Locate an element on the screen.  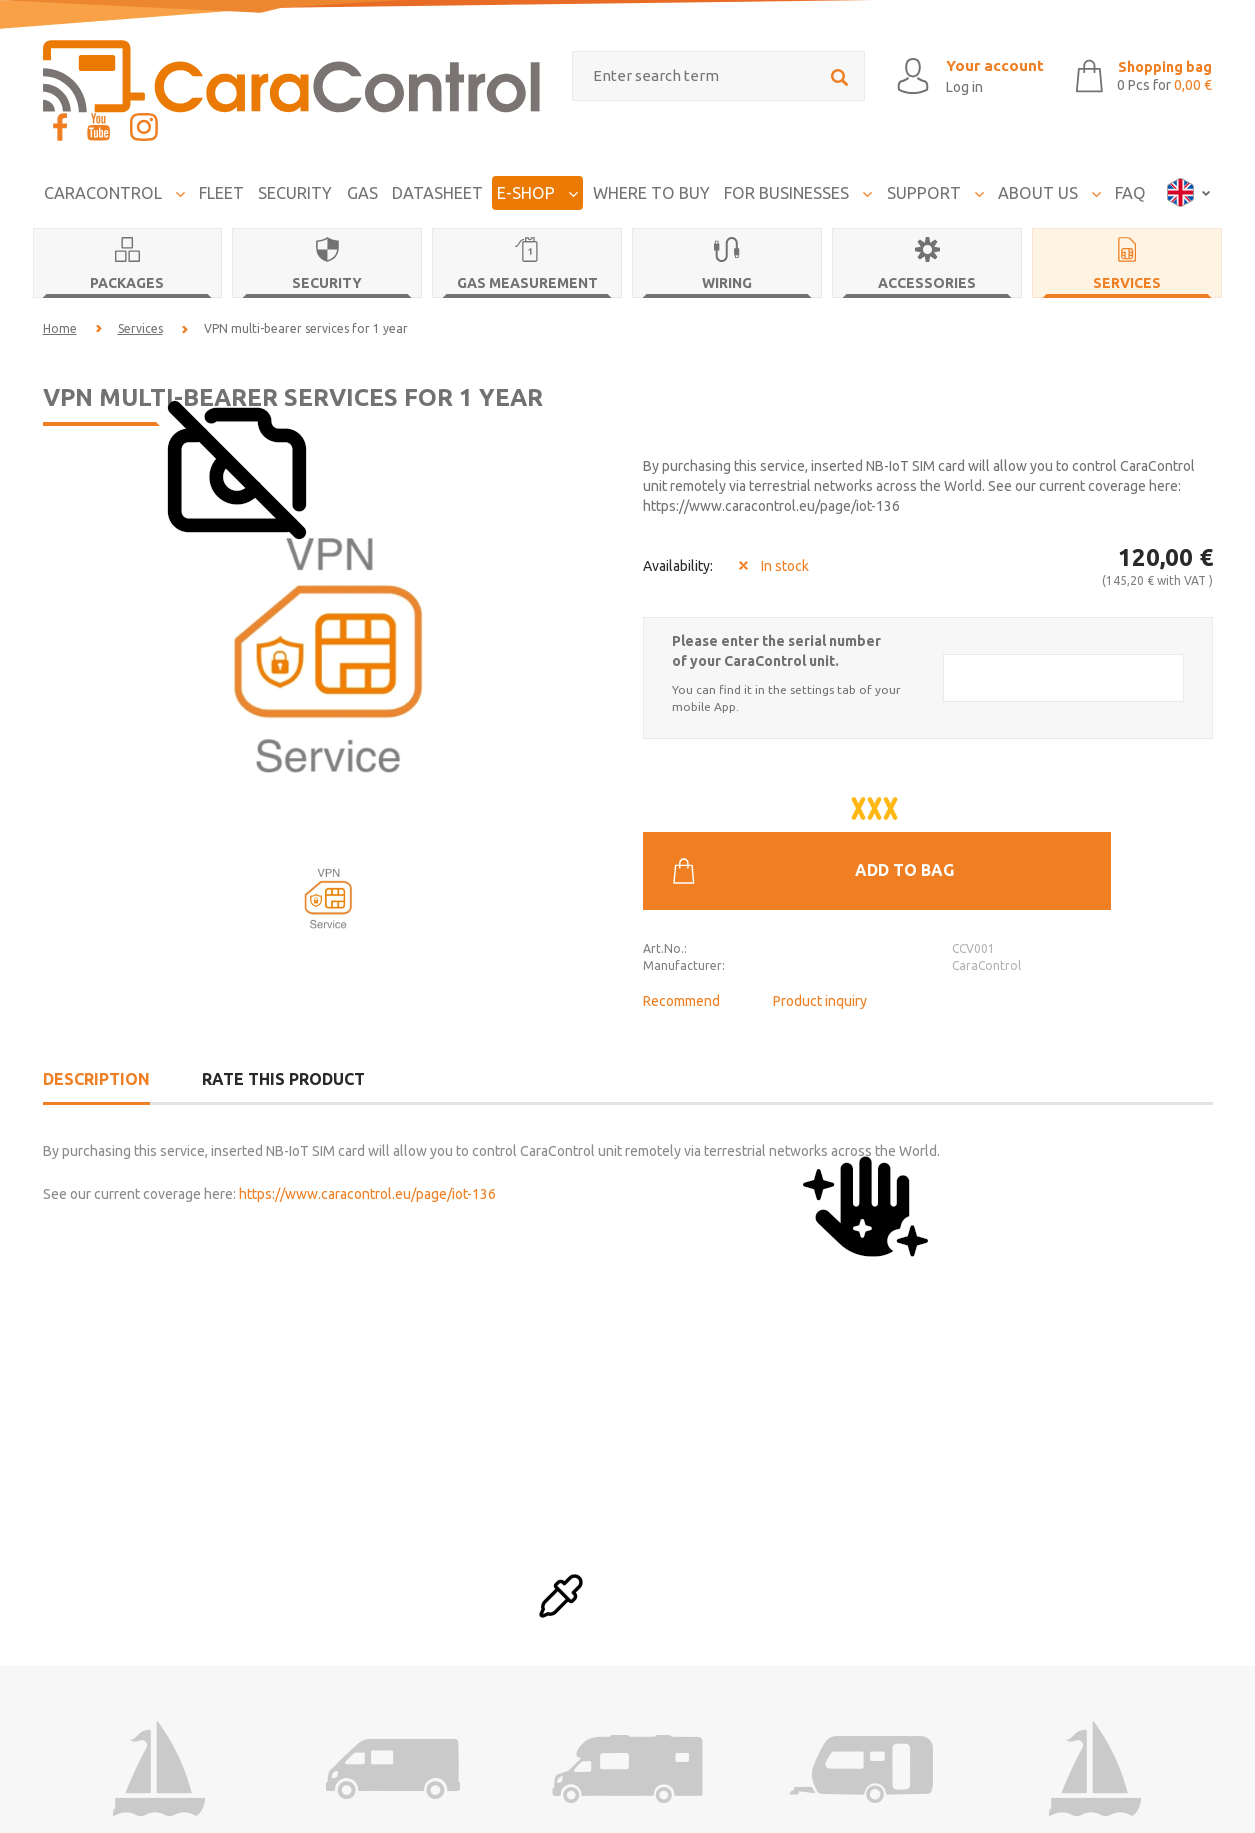
hand sanitizer or hand washing reminder is located at coordinates (865, 1206).